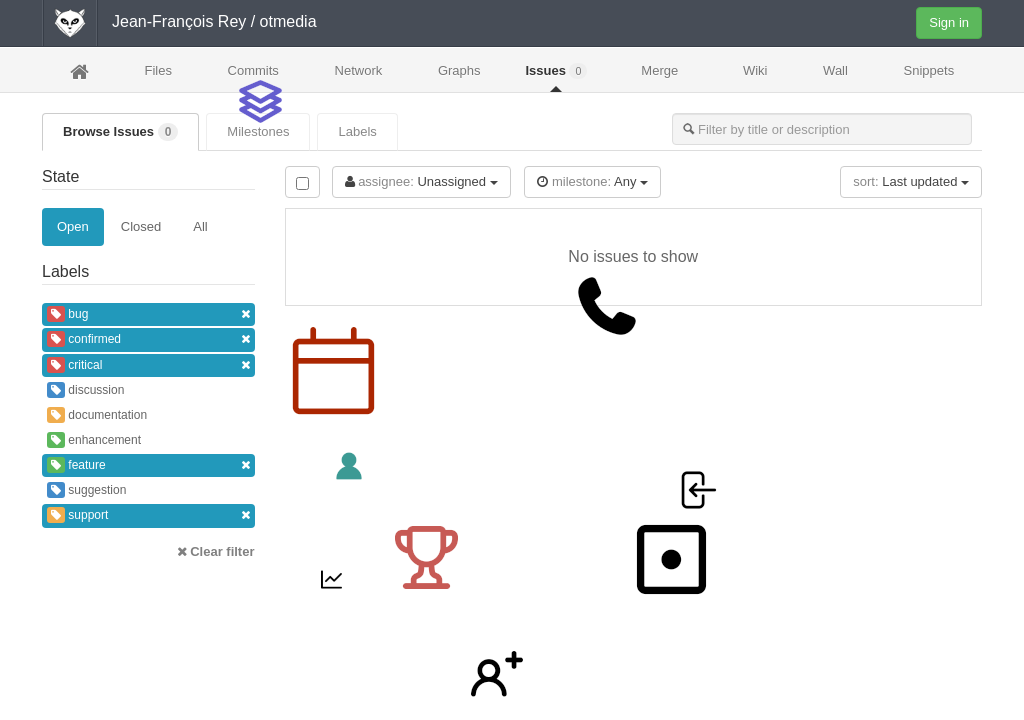 This screenshot has width=1024, height=720. What do you see at coordinates (426, 557) in the screenshot?
I see `view achievements or awards` at bounding box center [426, 557].